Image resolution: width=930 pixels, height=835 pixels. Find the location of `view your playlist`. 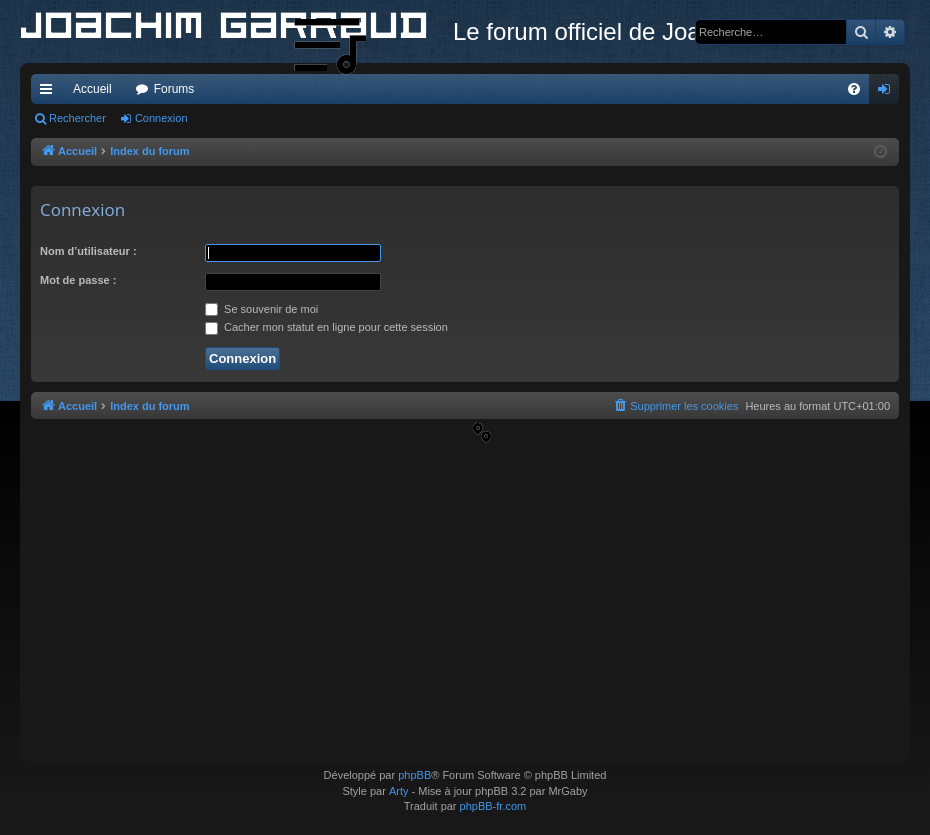

view your playlist is located at coordinates (327, 45).